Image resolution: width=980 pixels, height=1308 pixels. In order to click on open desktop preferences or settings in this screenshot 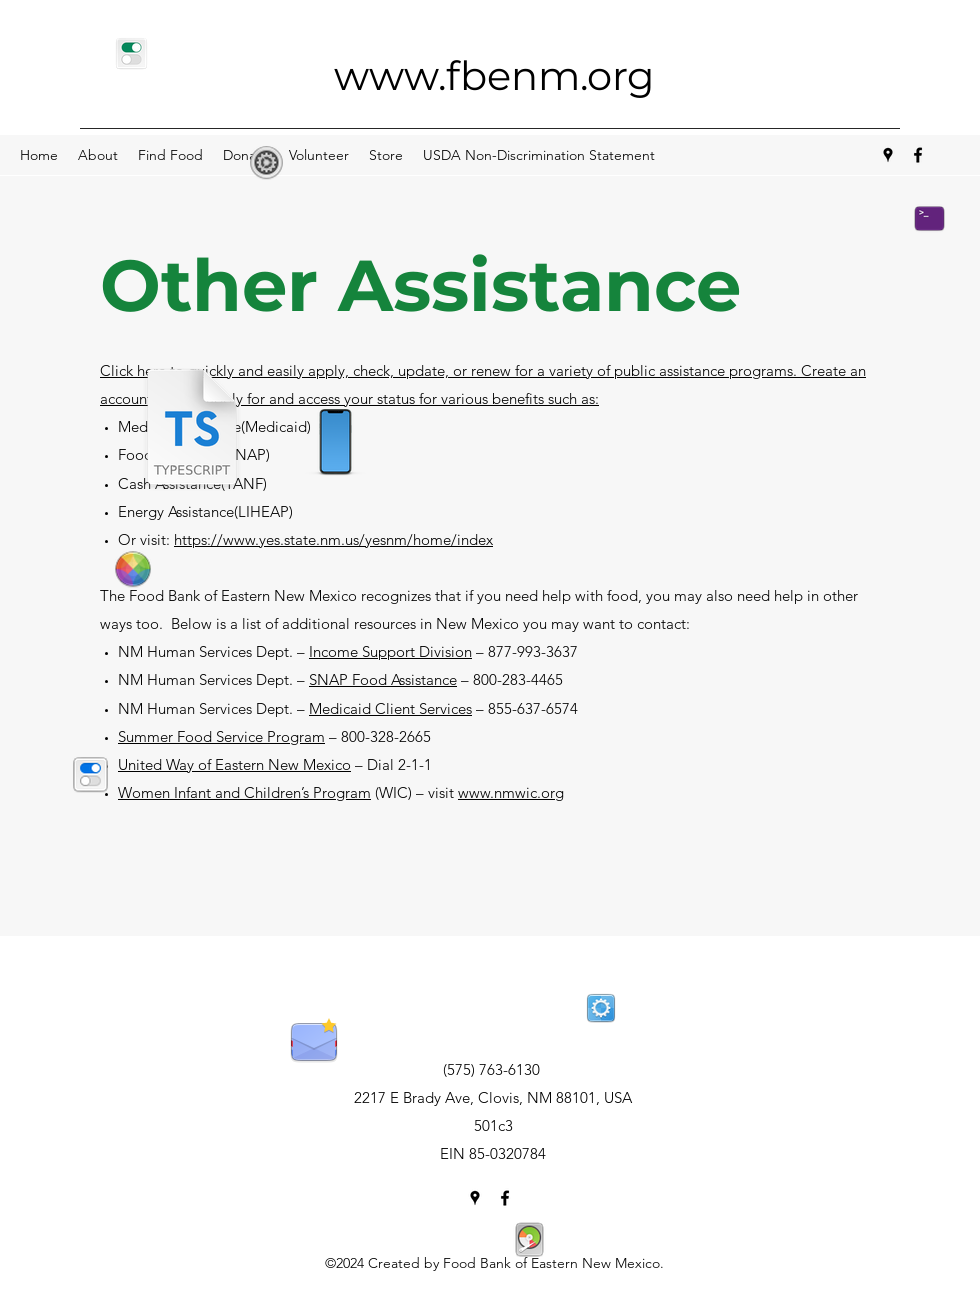, I will do `click(131, 53)`.